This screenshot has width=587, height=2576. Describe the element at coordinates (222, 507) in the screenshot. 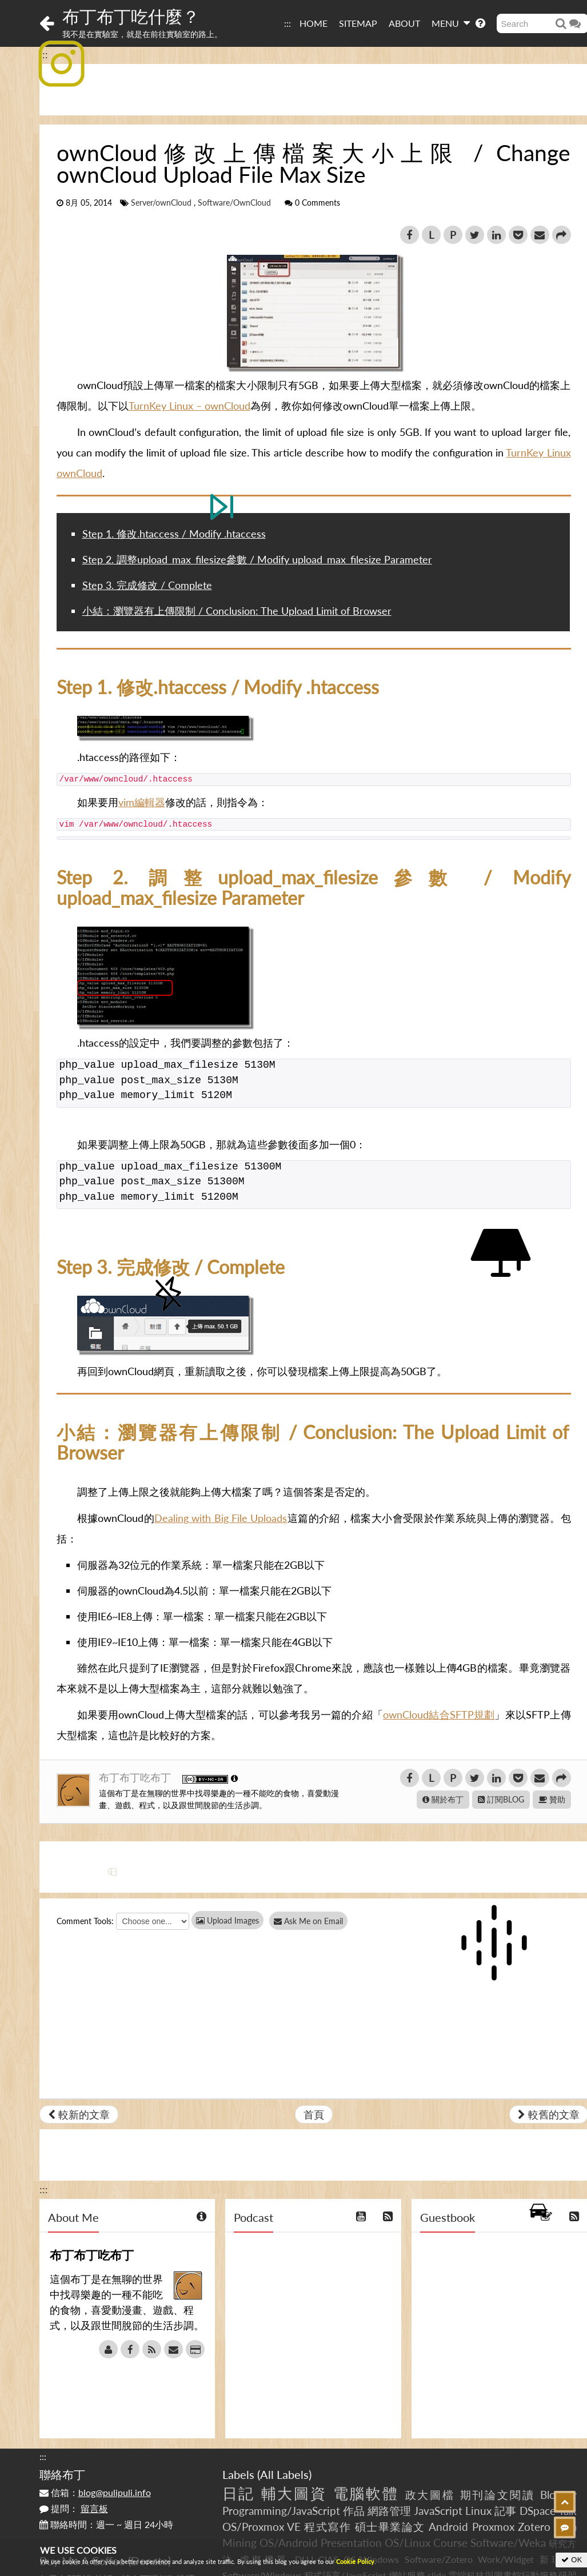

I see `skip to the next track` at that location.